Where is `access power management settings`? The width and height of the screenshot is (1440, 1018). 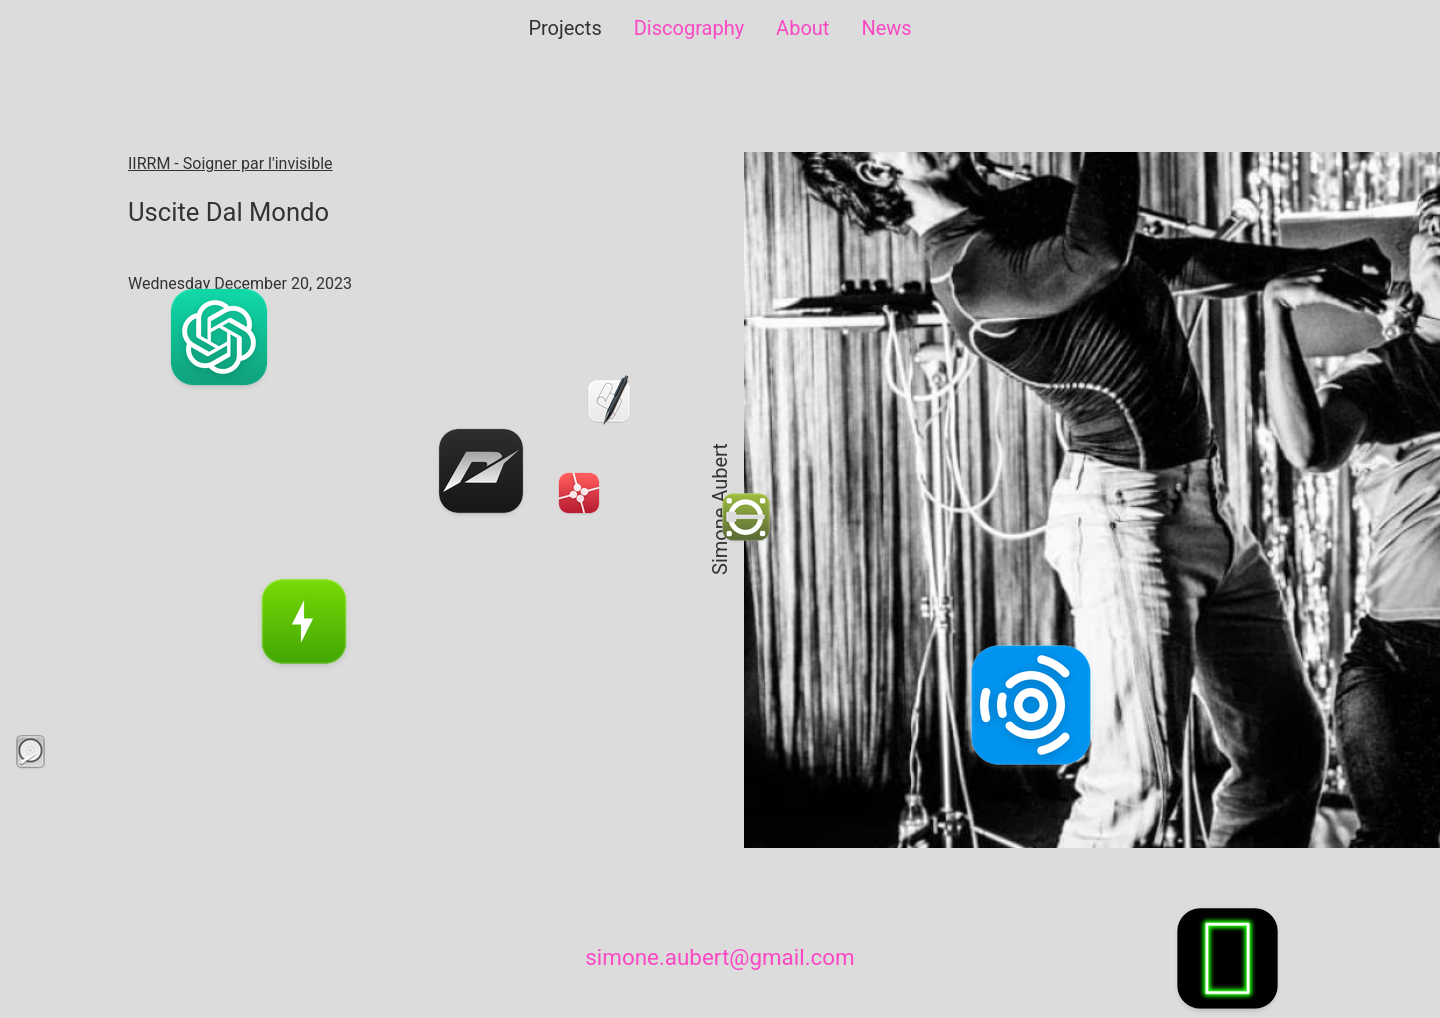 access power management settings is located at coordinates (304, 623).